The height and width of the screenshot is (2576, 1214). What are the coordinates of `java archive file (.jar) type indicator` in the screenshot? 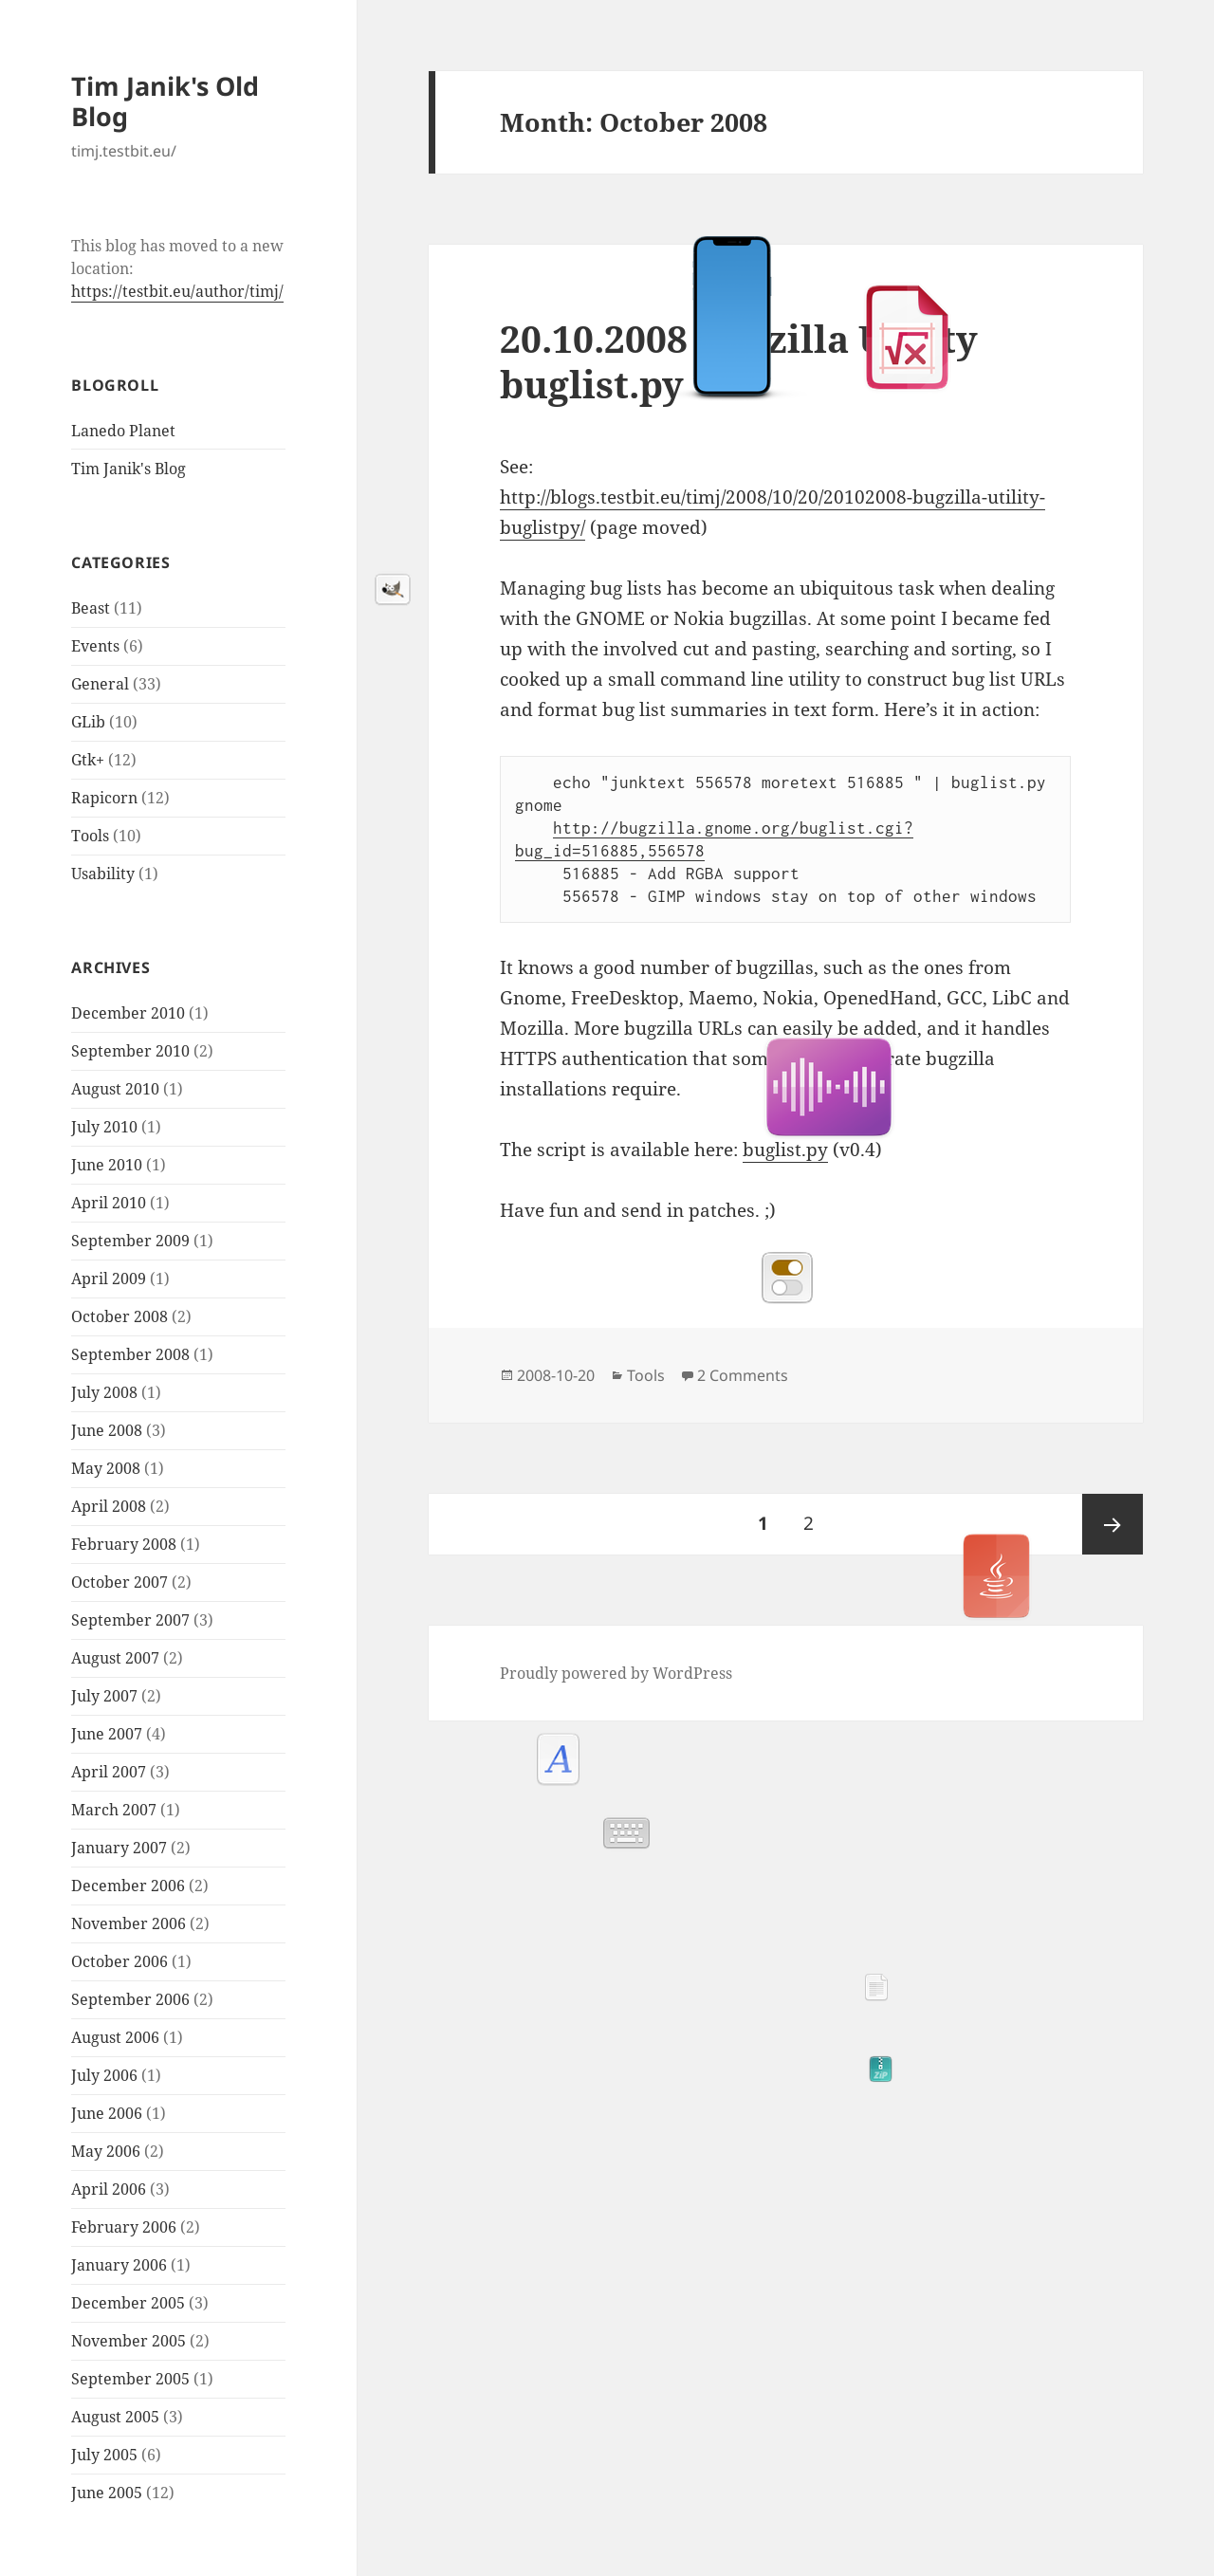 It's located at (996, 1575).